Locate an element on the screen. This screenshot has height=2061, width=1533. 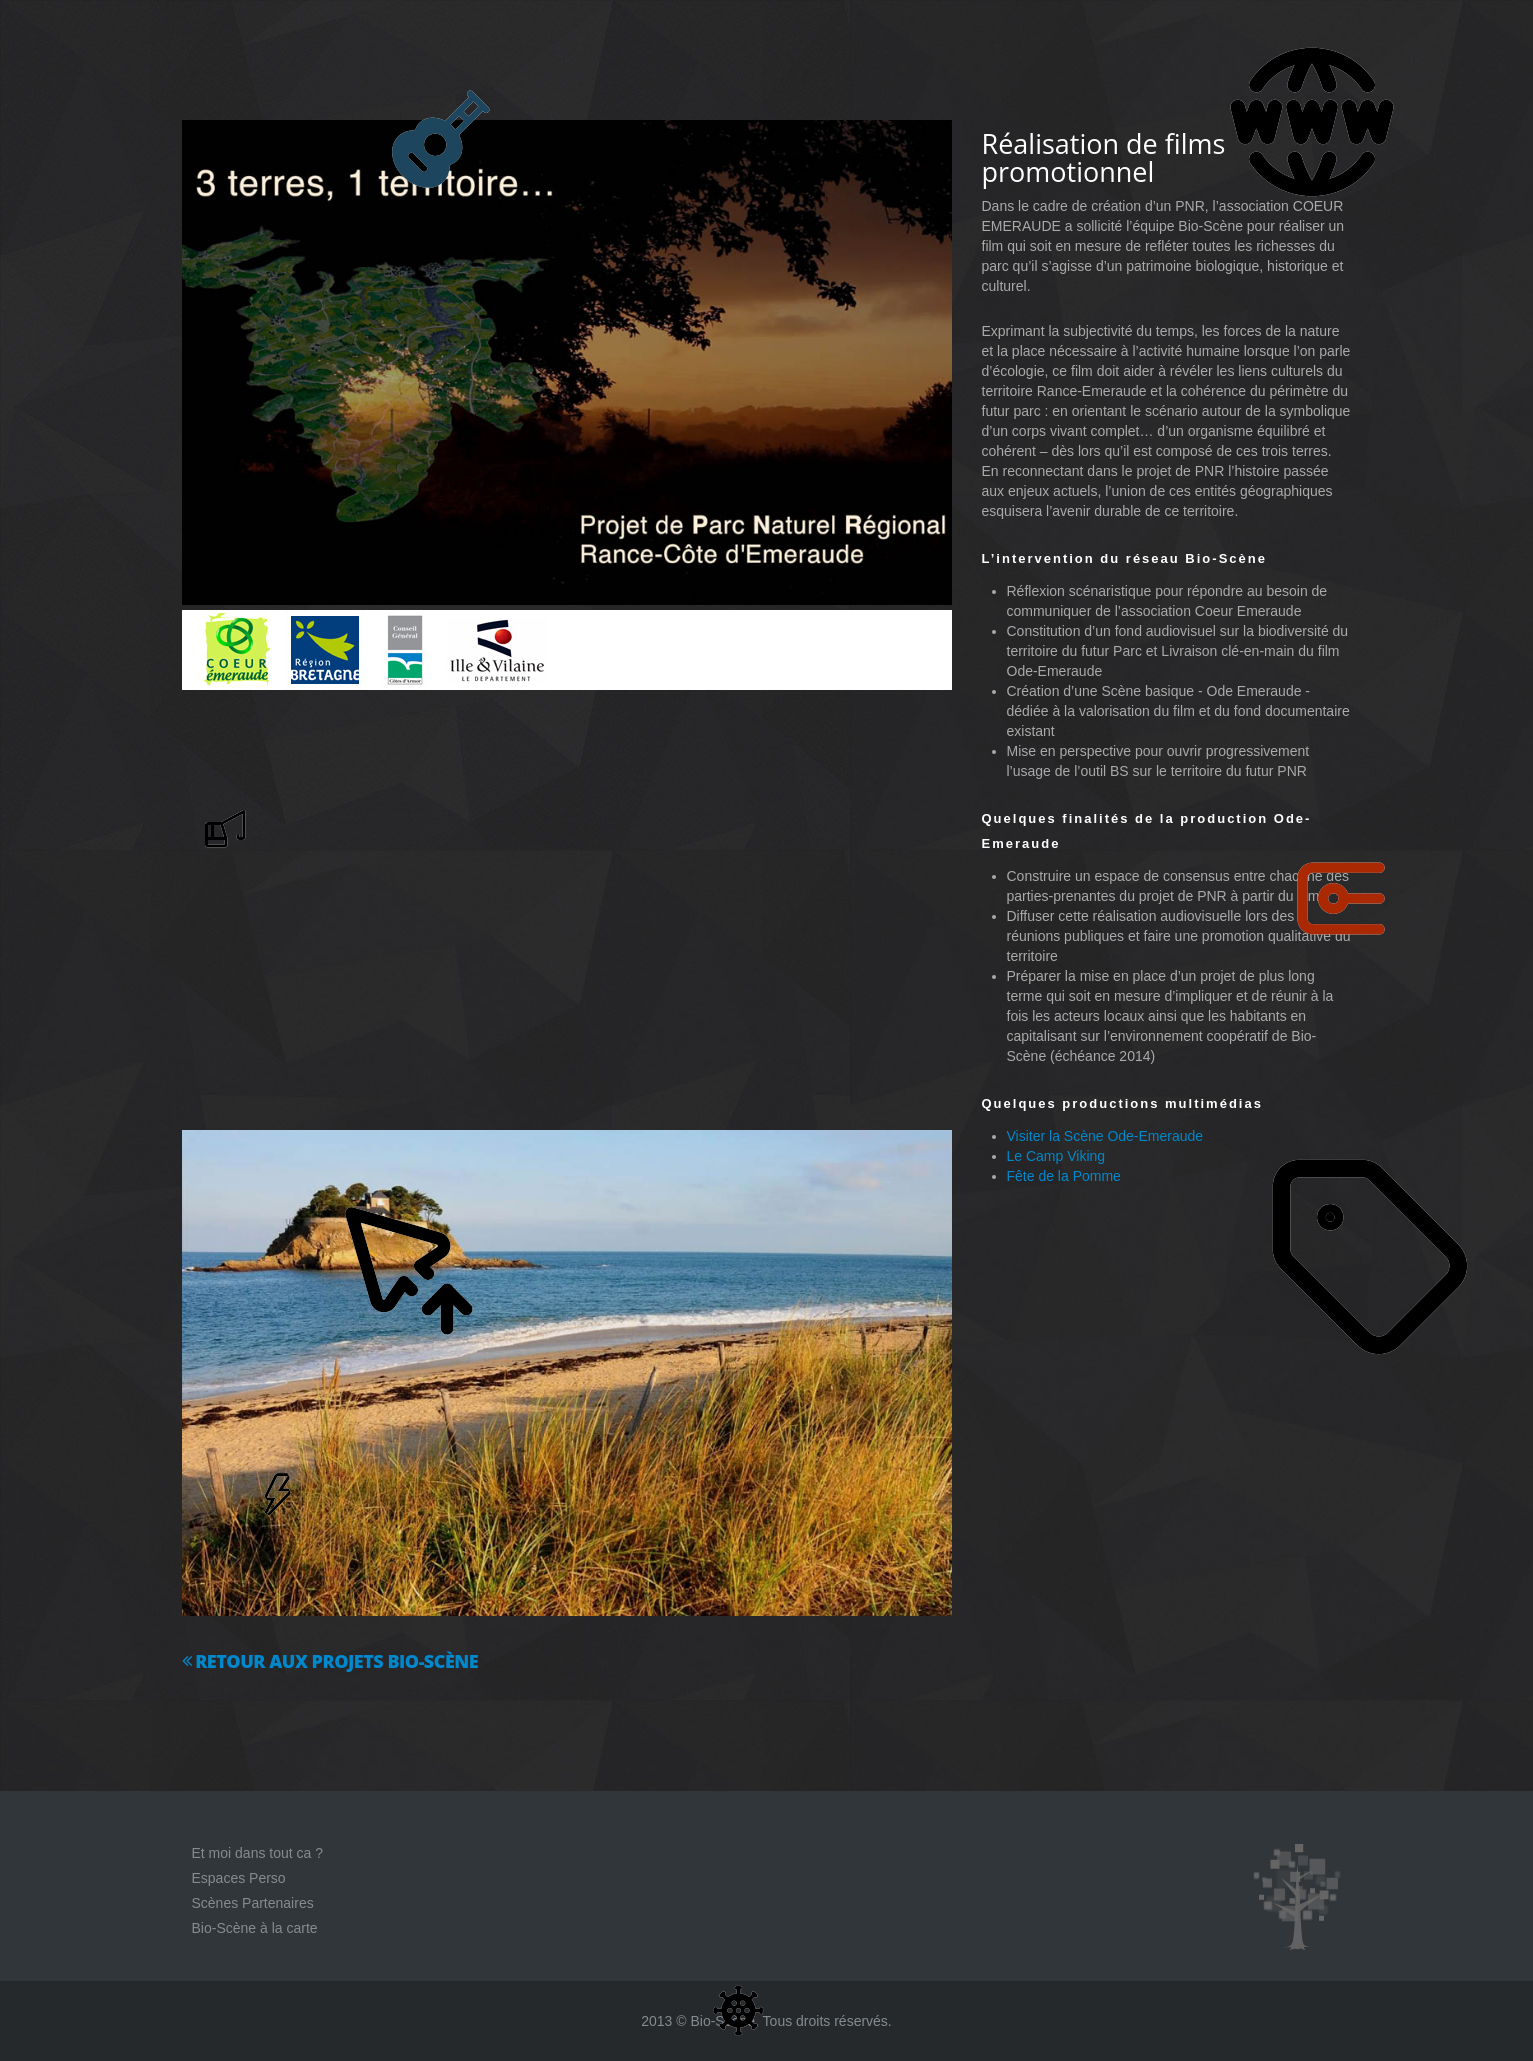
access music or instrument tools is located at coordinates (440, 140).